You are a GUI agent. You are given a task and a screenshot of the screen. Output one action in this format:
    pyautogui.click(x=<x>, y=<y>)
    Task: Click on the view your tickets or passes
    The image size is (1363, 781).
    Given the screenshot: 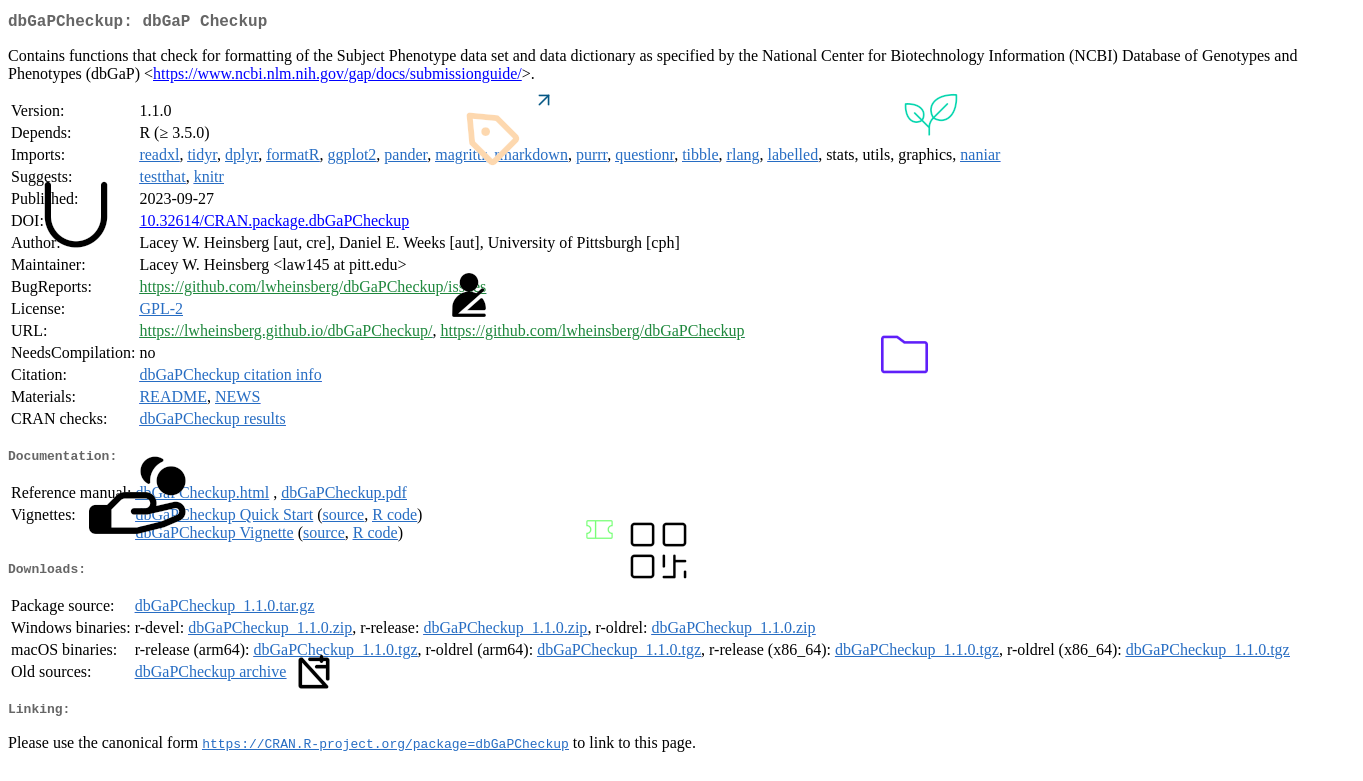 What is the action you would take?
    pyautogui.click(x=599, y=529)
    